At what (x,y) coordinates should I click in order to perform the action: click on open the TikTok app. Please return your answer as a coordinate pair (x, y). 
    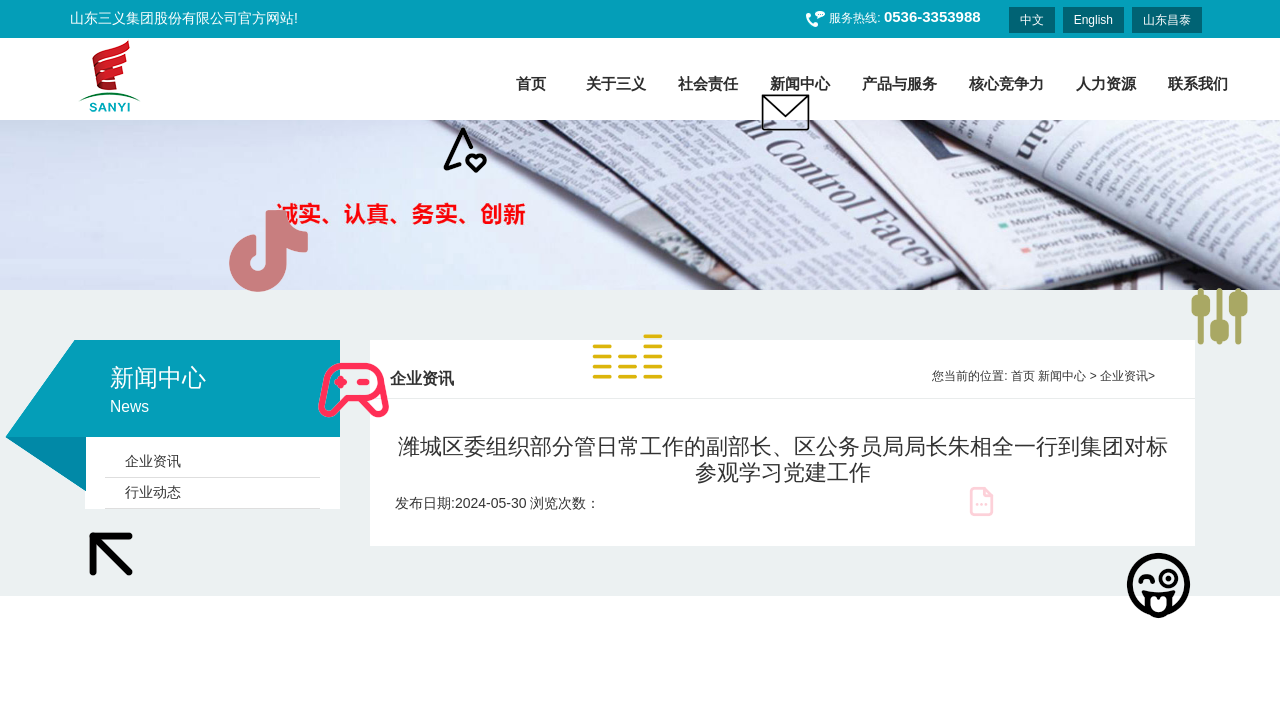
    Looking at the image, I should click on (268, 252).